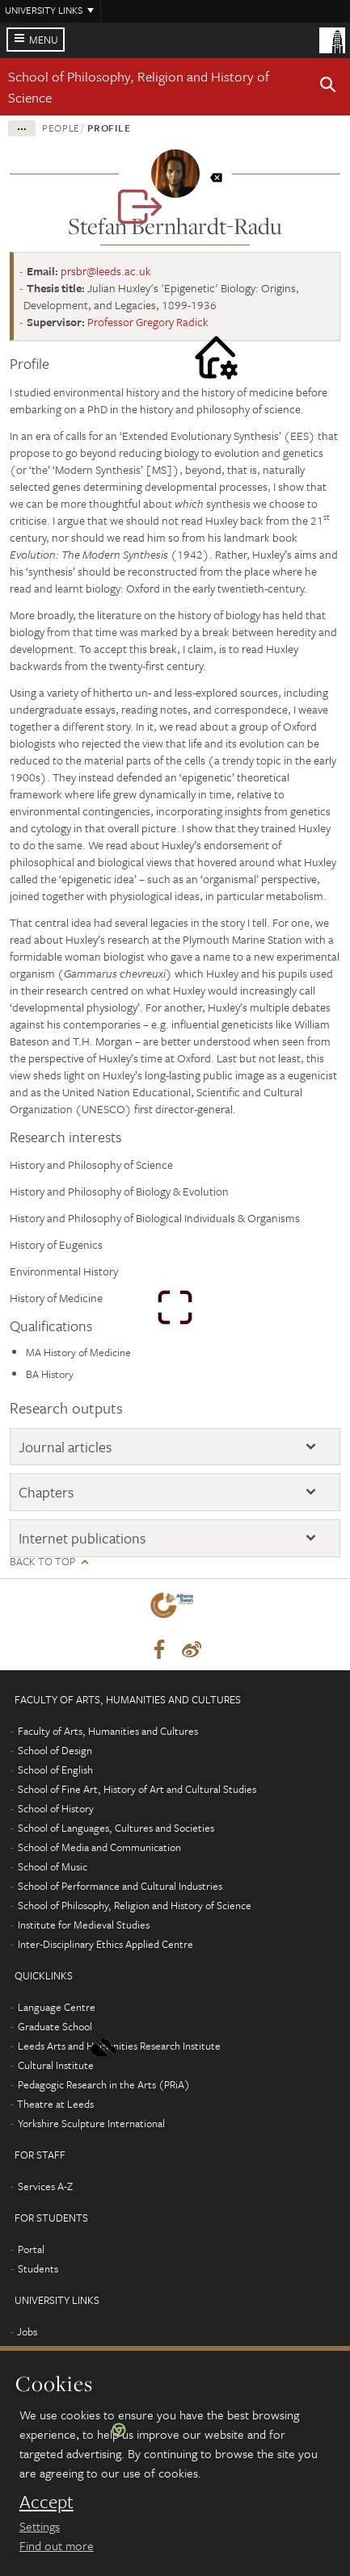 The height and width of the screenshot is (2576, 350). I want to click on open link in Google Chrome, so click(119, 2430).